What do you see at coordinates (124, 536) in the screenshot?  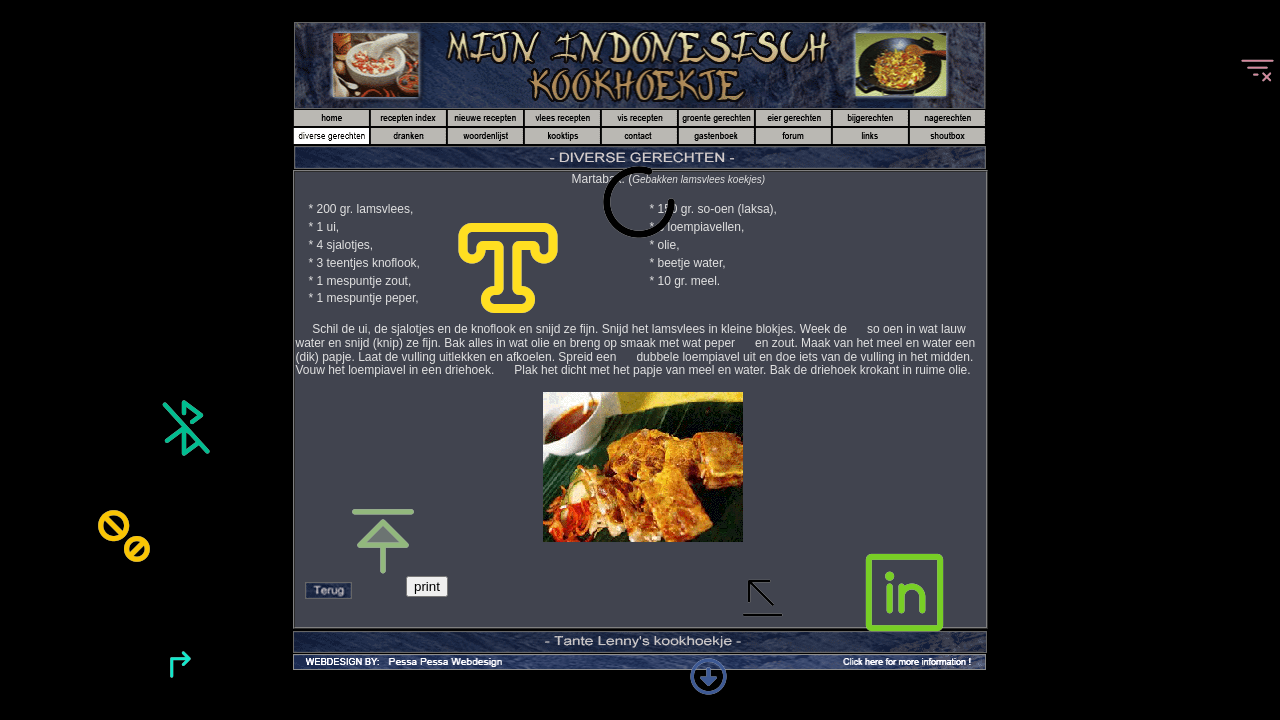 I see `access medication tracking or reminders` at bounding box center [124, 536].